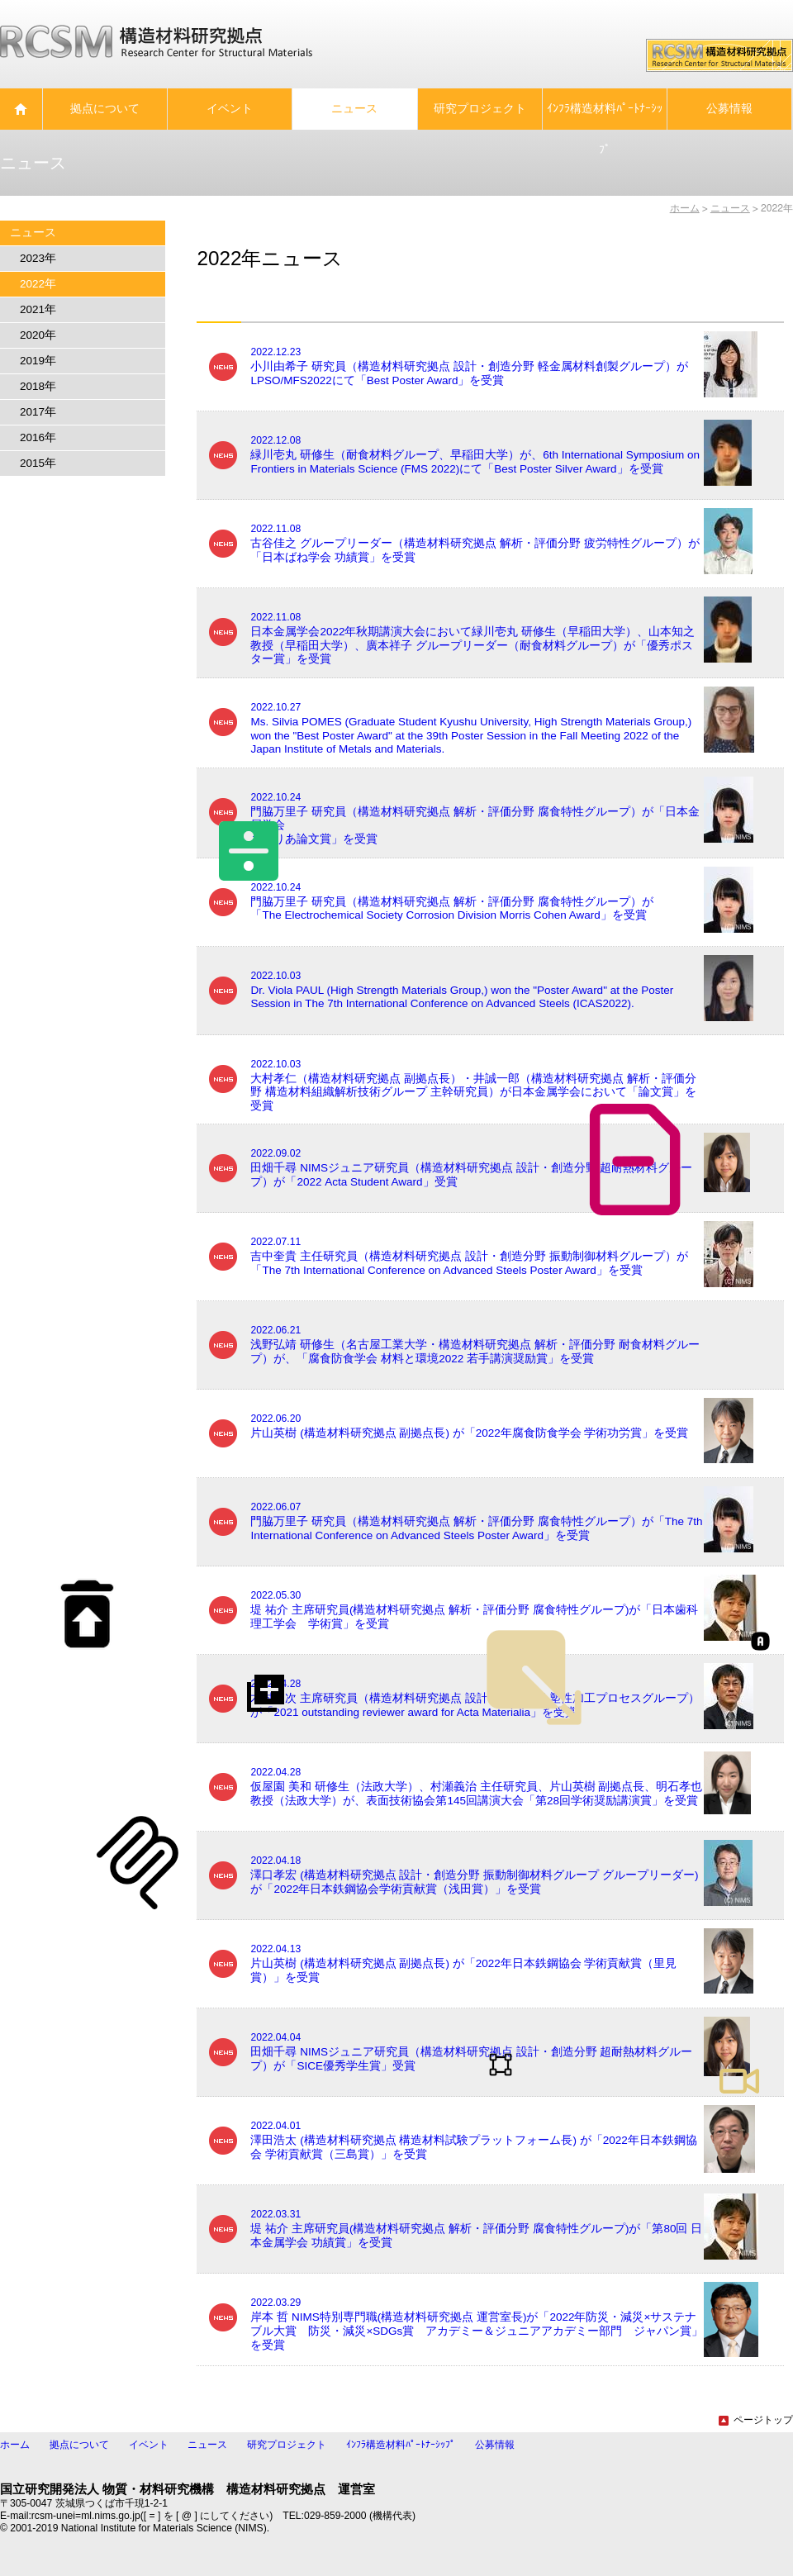 Image resolution: width=793 pixels, height=2576 pixels. I want to click on restore a deleted item from trash, so click(87, 1614).